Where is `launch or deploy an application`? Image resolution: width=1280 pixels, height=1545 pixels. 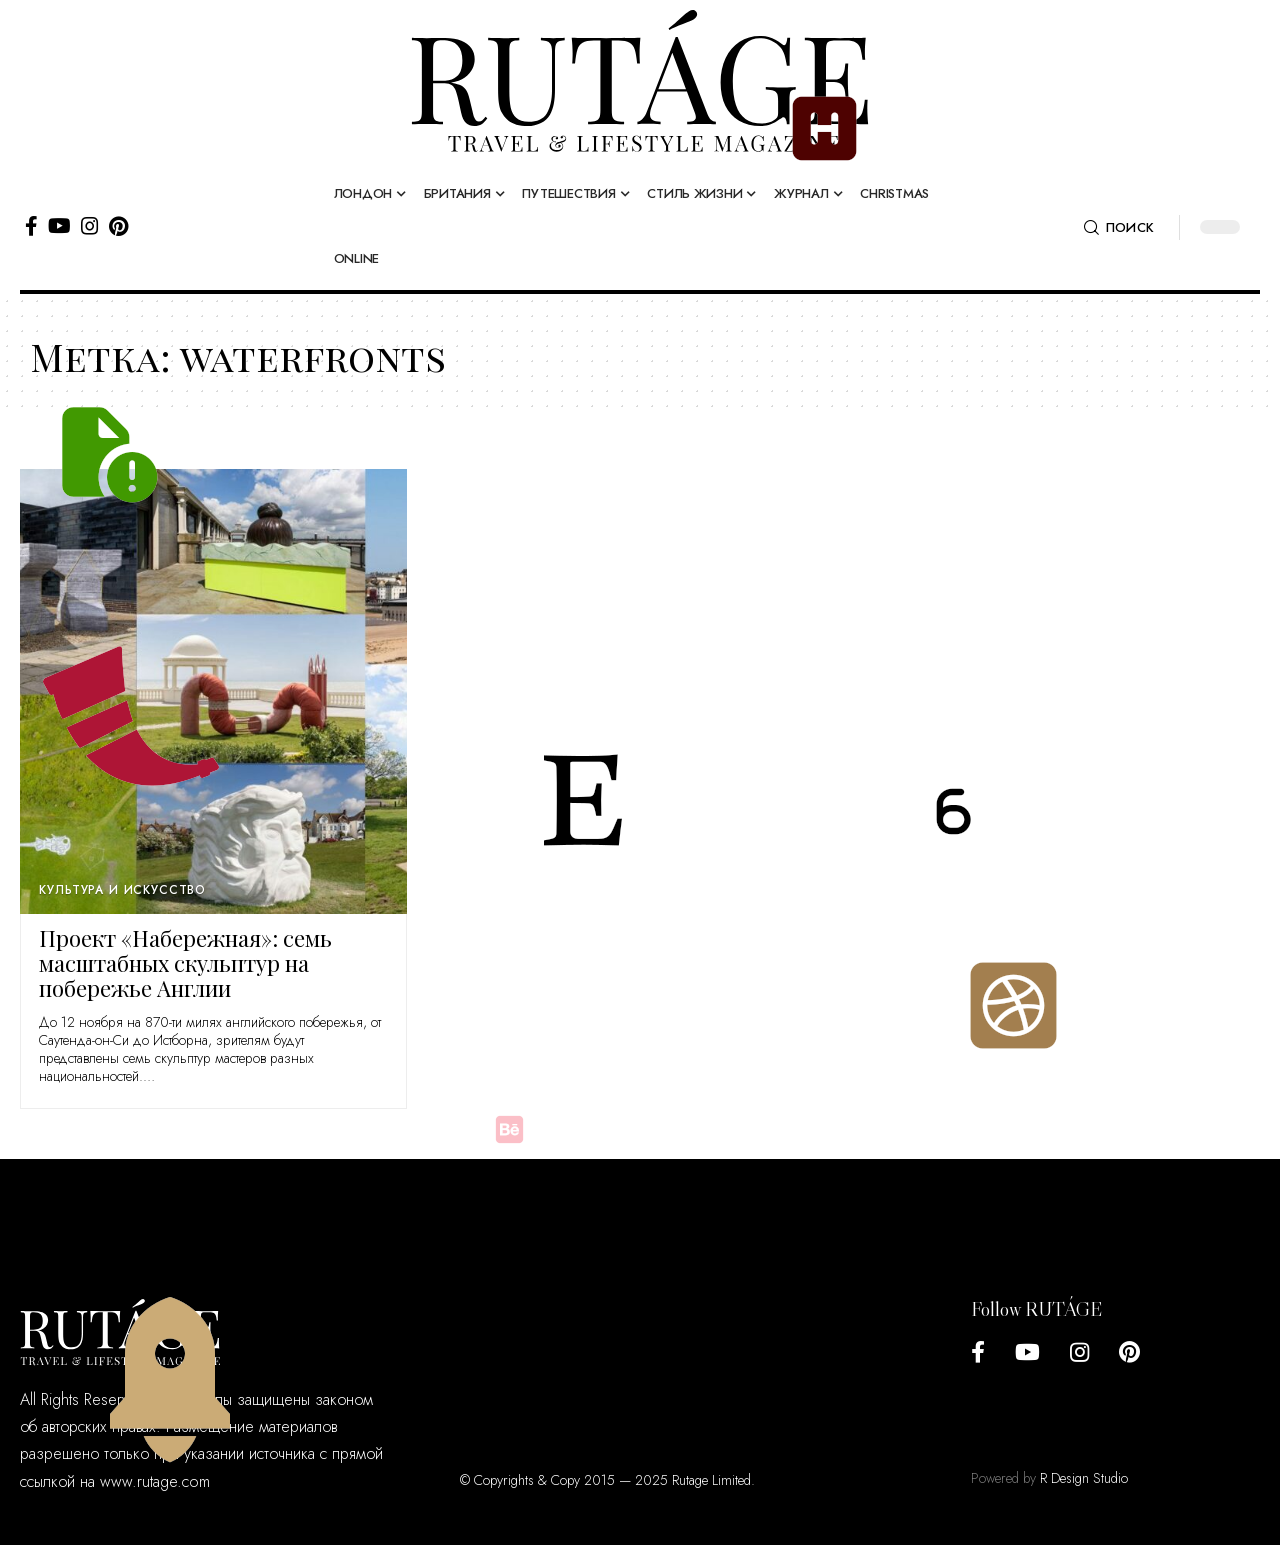 launch or deploy an application is located at coordinates (170, 1376).